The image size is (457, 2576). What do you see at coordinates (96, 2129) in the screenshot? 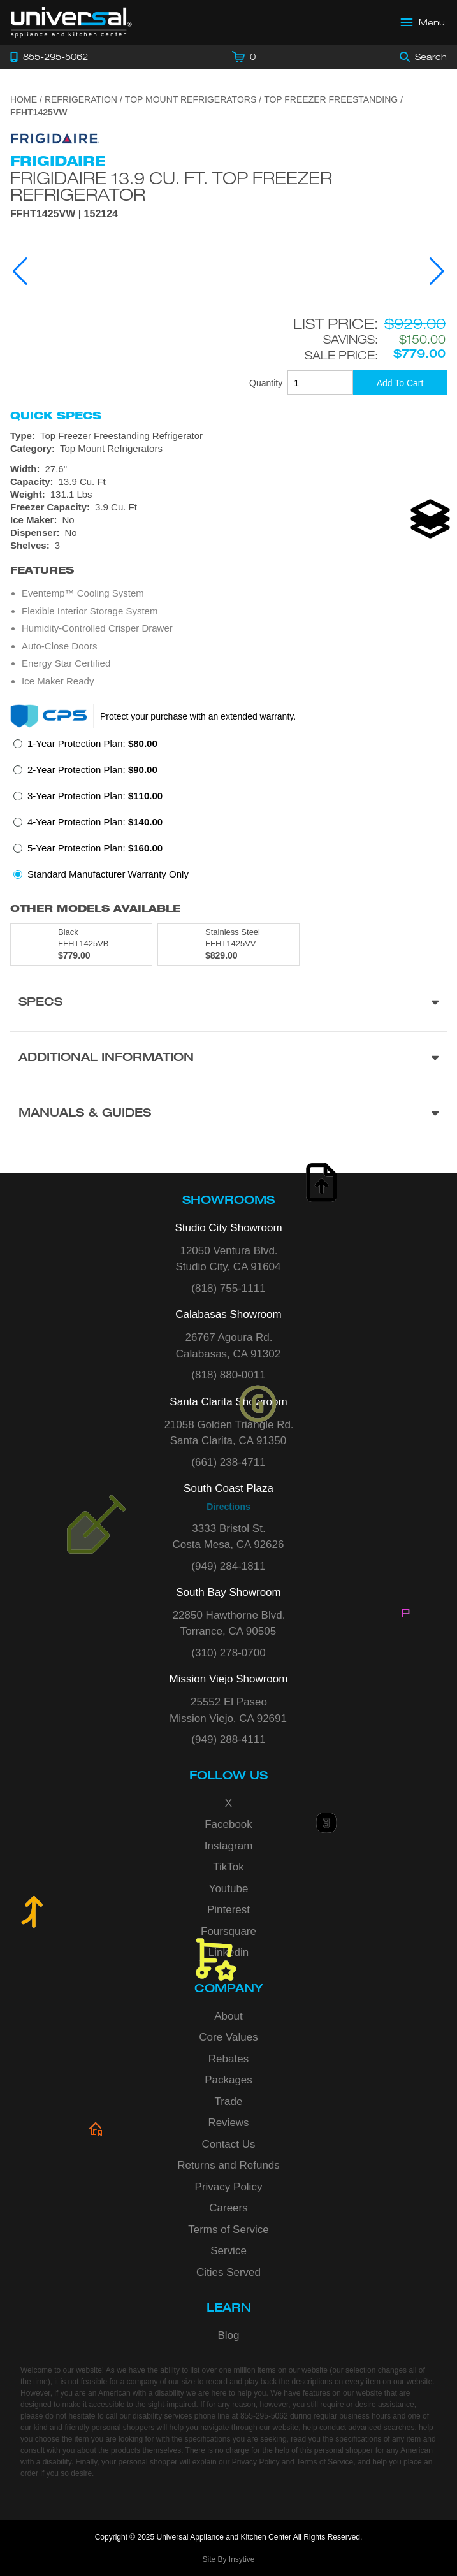
I see `save or bookmark a home listing` at bounding box center [96, 2129].